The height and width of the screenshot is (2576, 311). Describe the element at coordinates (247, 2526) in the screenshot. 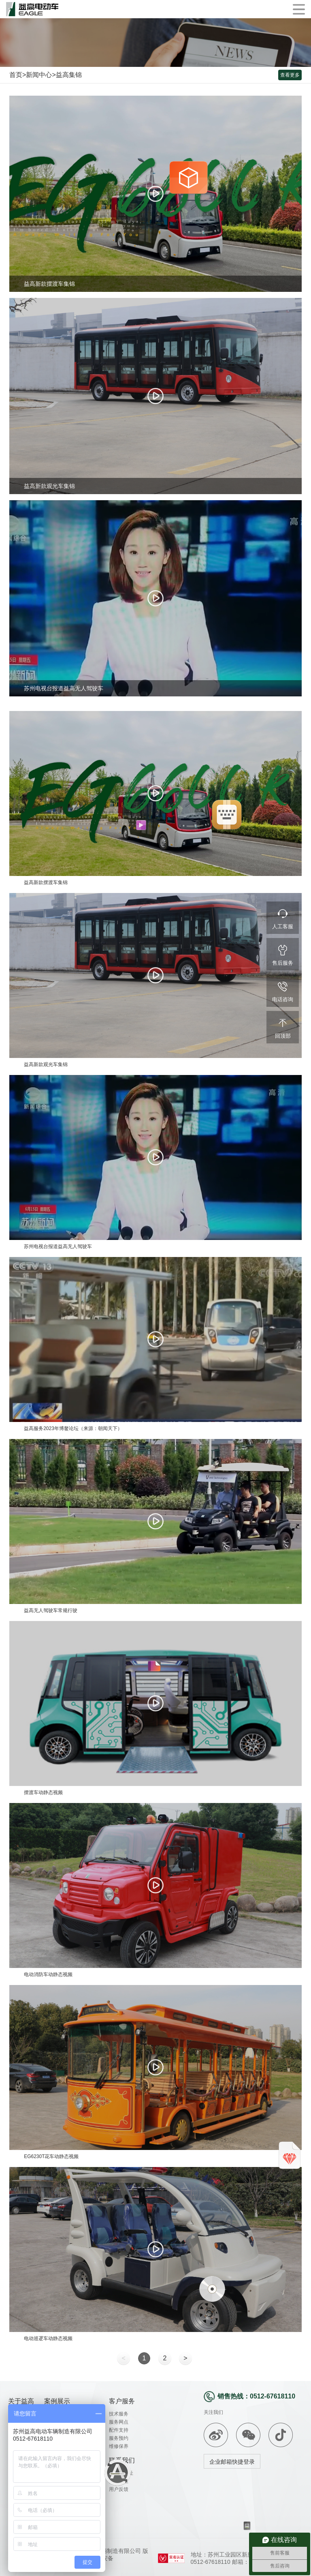

I see `sega master system ROM file` at that location.